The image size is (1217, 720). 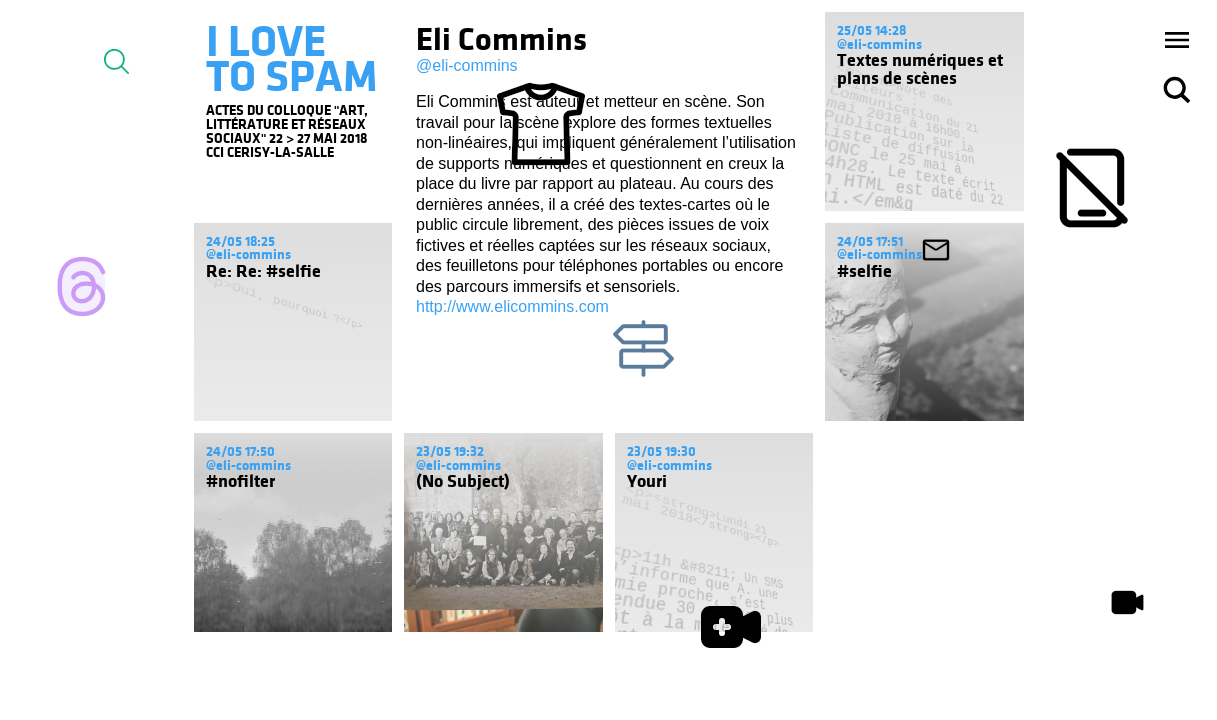 What do you see at coordinates (116, 61) in the screenshot?
I see `search for content or items` at bounding box center [116, 61].